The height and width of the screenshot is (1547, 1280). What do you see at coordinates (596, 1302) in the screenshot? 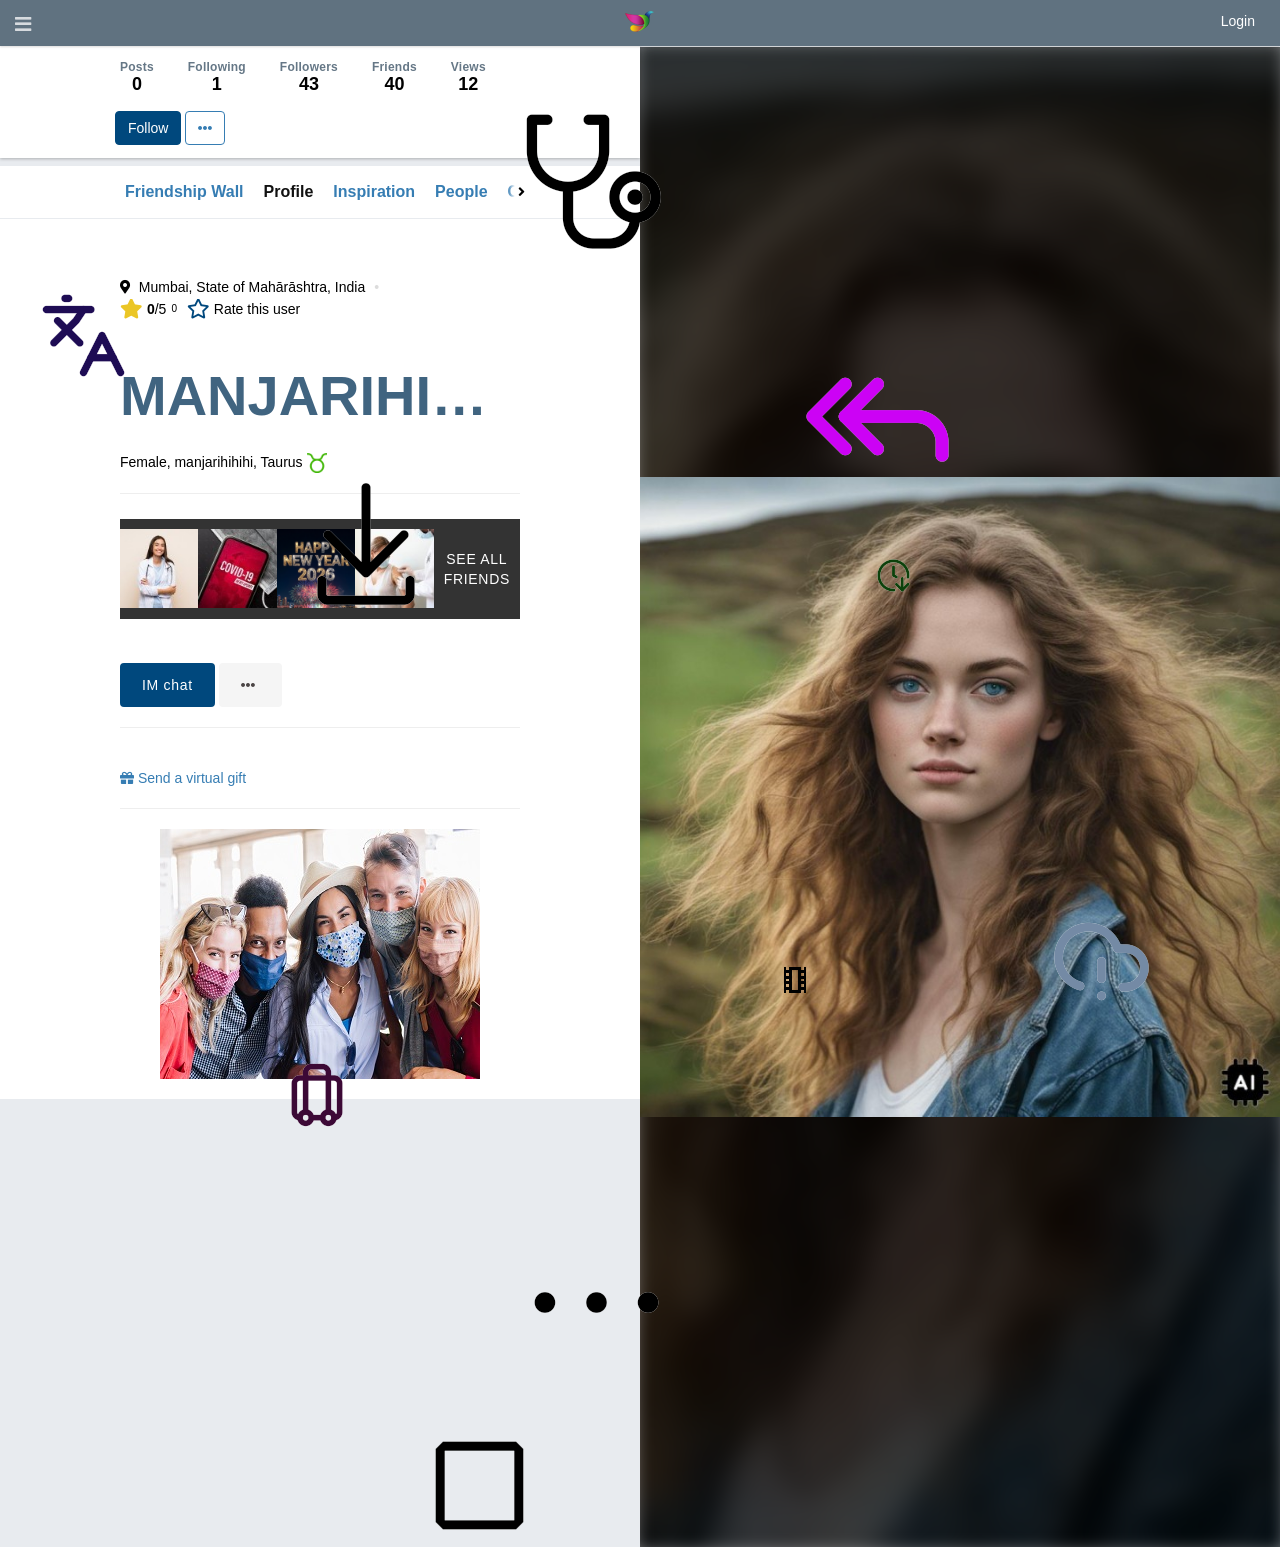
I see `access more options or actions` at bounding box center [596, 1302].